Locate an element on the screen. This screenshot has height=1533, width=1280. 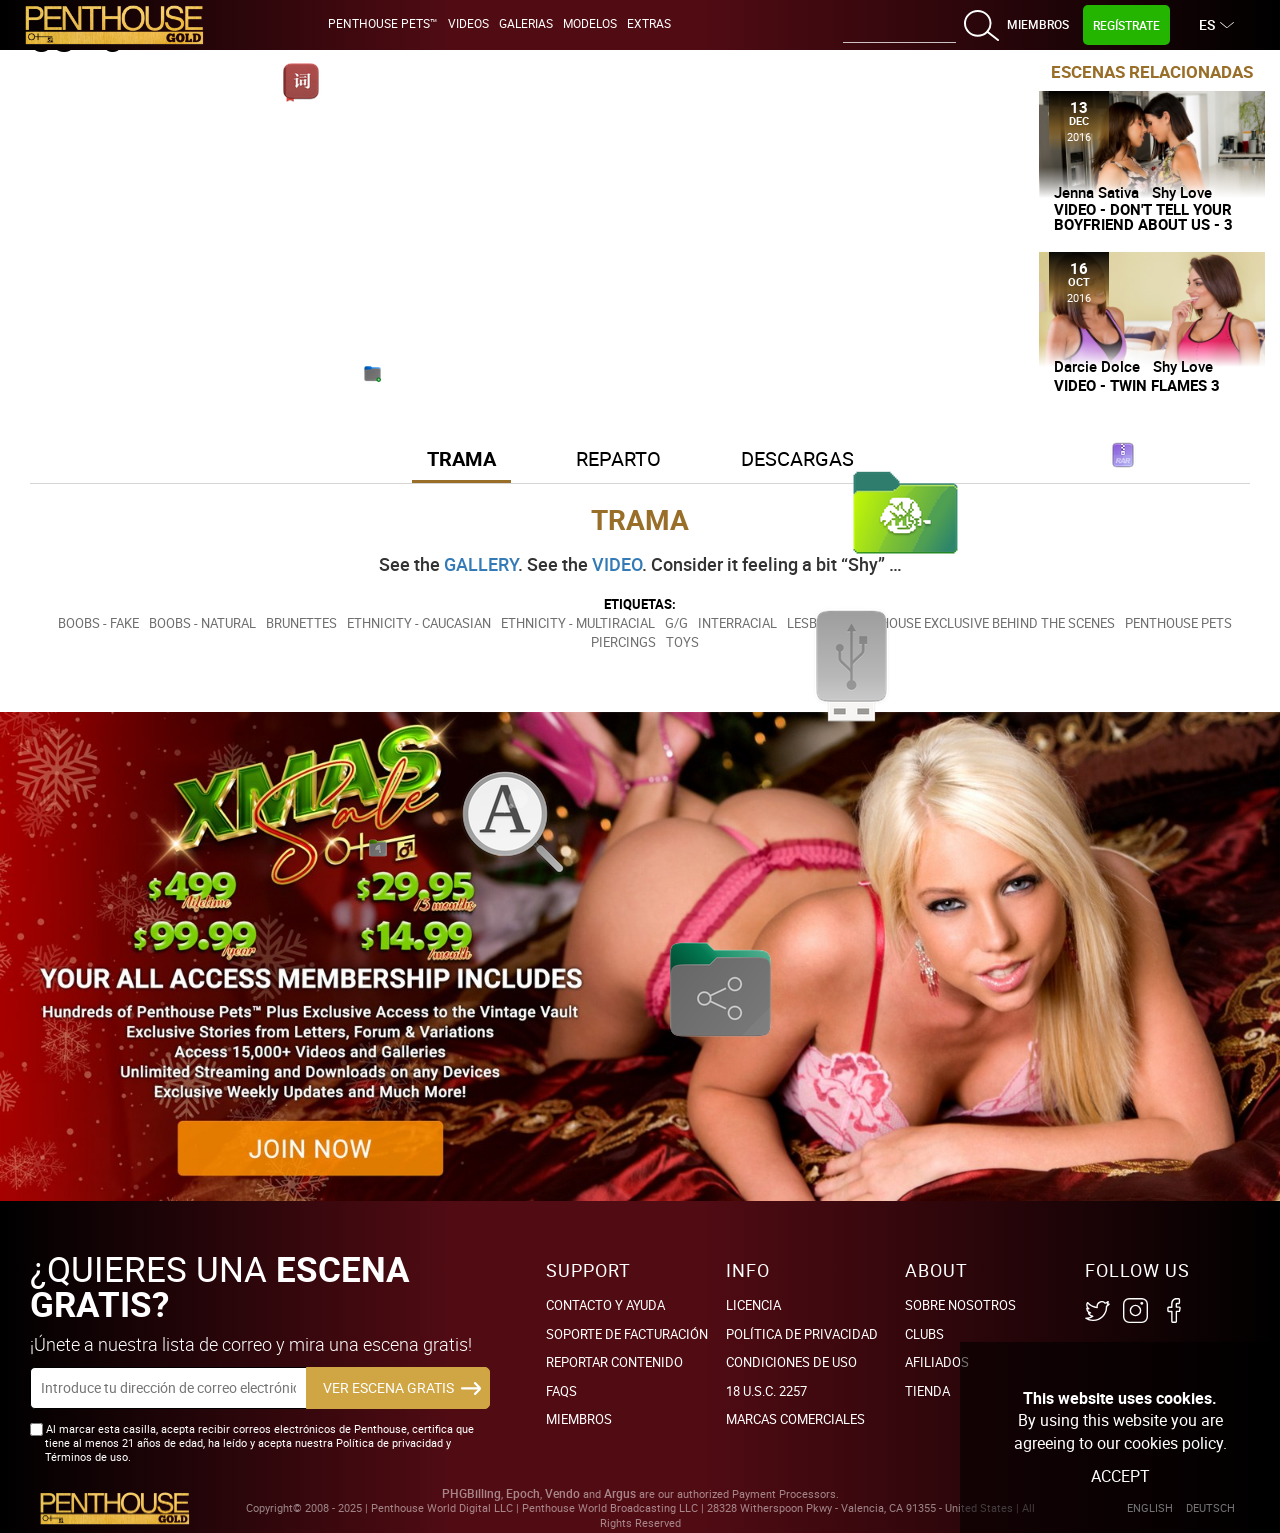
open the dictionary app is located at coordinates (301, 81).